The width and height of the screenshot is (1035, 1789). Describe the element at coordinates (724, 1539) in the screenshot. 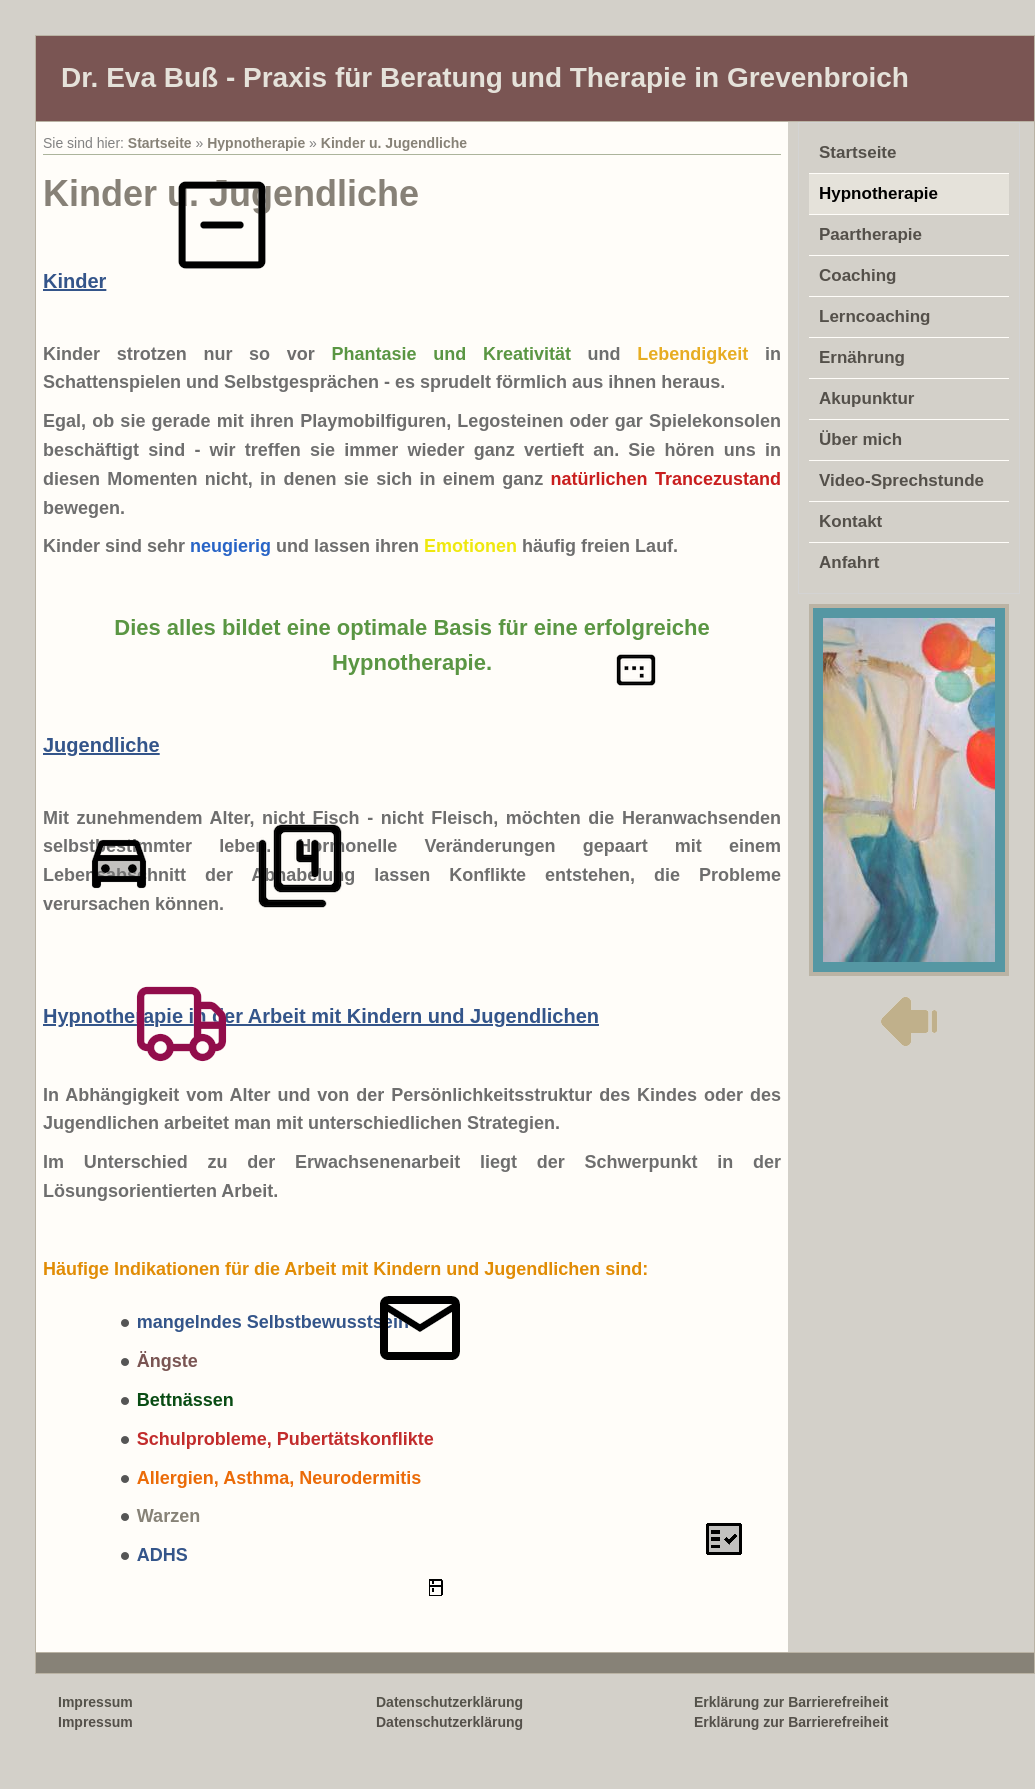

I see `verify or review checklist items` at that location.